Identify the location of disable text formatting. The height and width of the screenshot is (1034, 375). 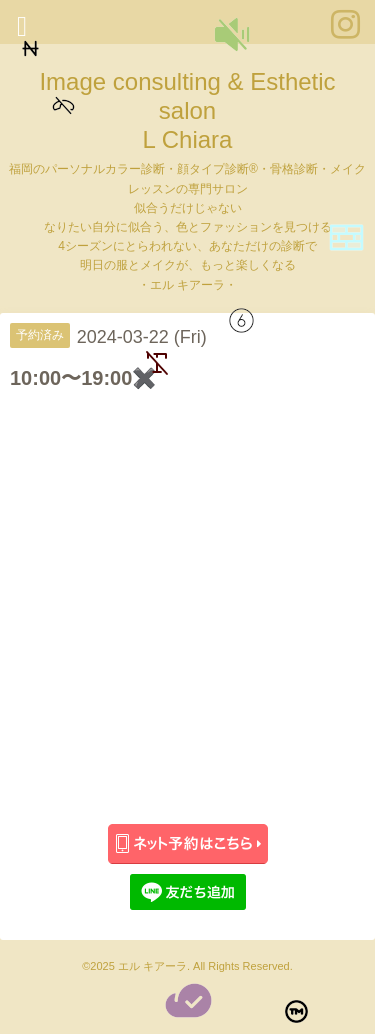
(157, 363).